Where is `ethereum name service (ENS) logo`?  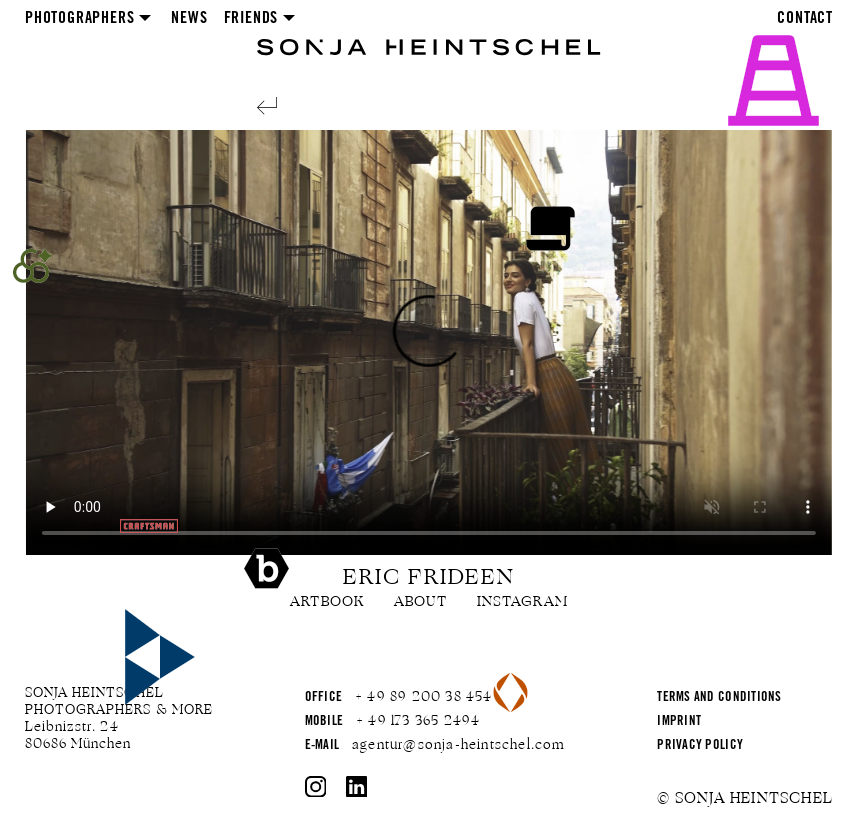
ethereum name service (ENS) logo is located at coordinates (510, 692).